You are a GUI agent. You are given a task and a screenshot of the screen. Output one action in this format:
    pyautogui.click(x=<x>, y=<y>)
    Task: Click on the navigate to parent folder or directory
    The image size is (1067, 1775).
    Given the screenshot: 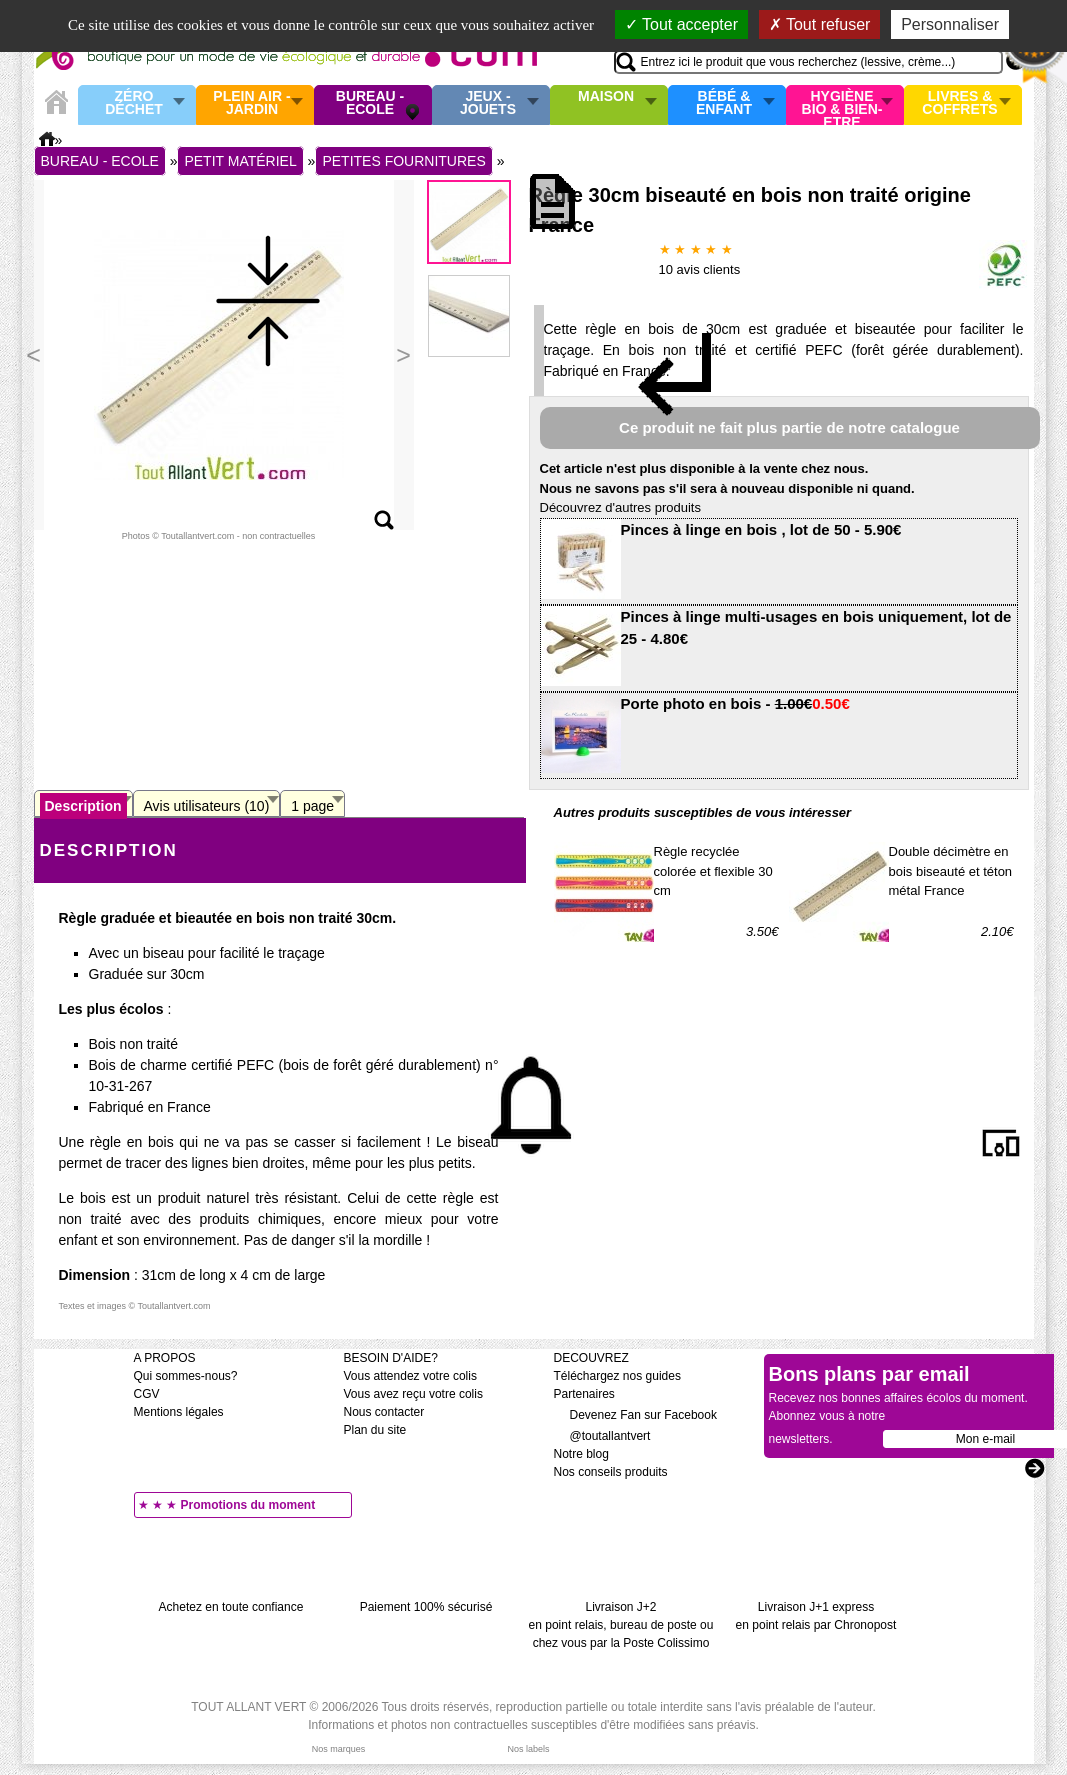 What is the action you would take?
    pyautogui.click(x=672, y=372)
    